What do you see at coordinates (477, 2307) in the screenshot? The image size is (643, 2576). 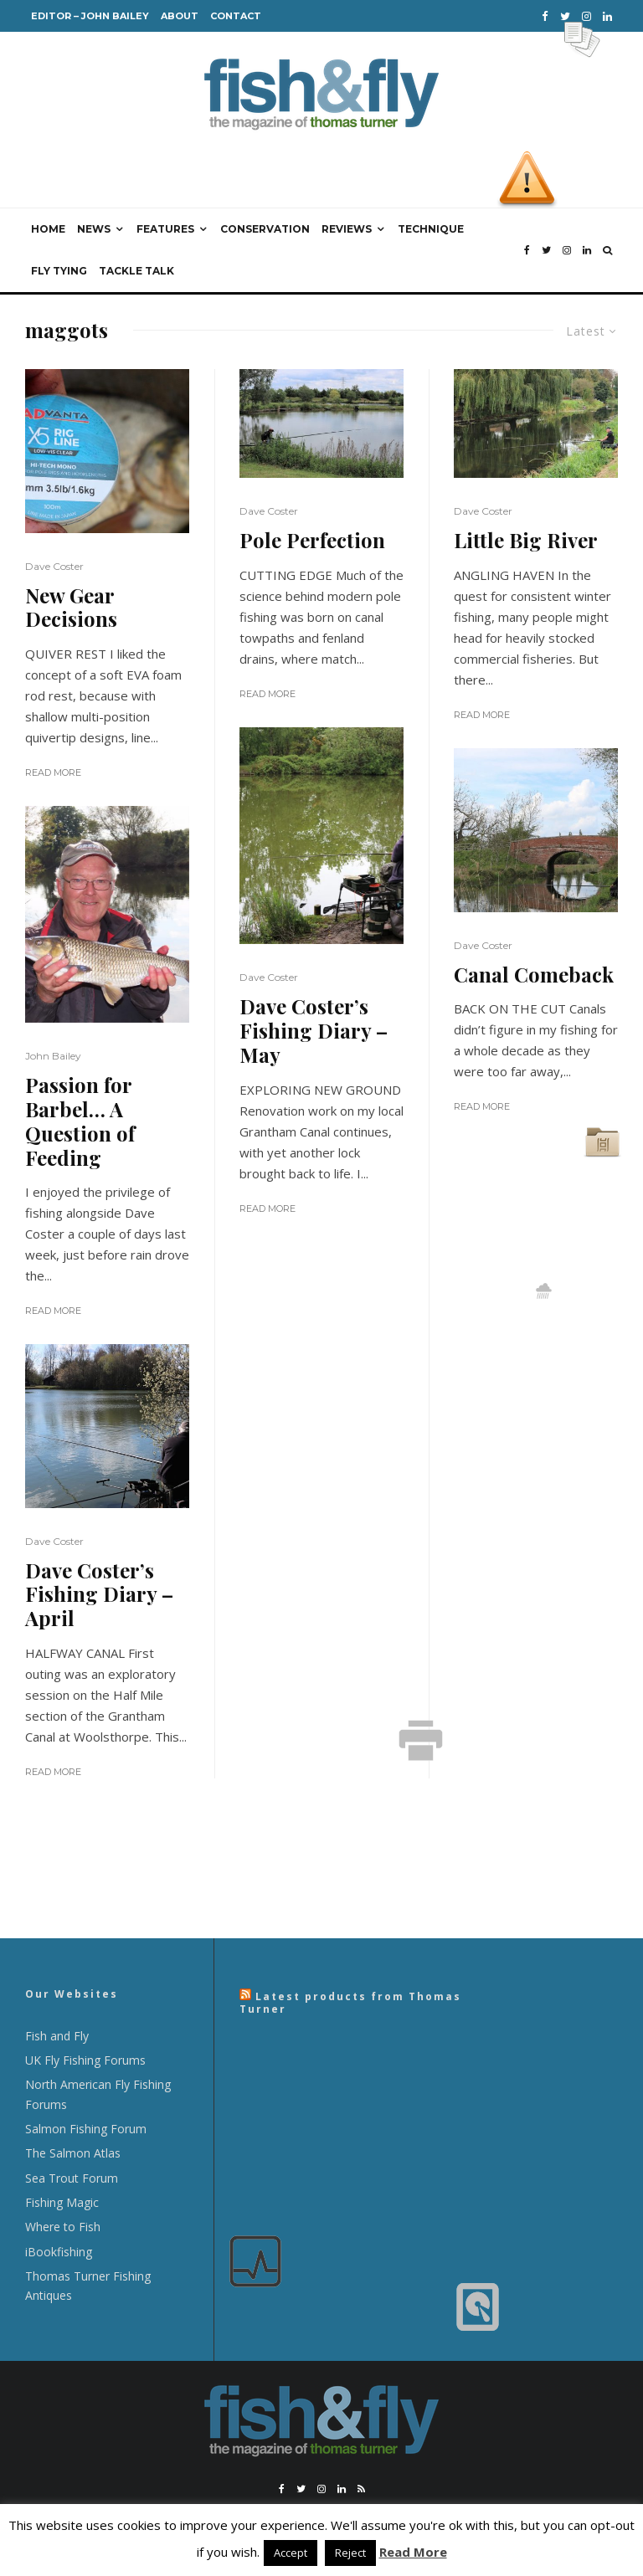 I see `access hard drive storage` at bounding box center [477, 2307].